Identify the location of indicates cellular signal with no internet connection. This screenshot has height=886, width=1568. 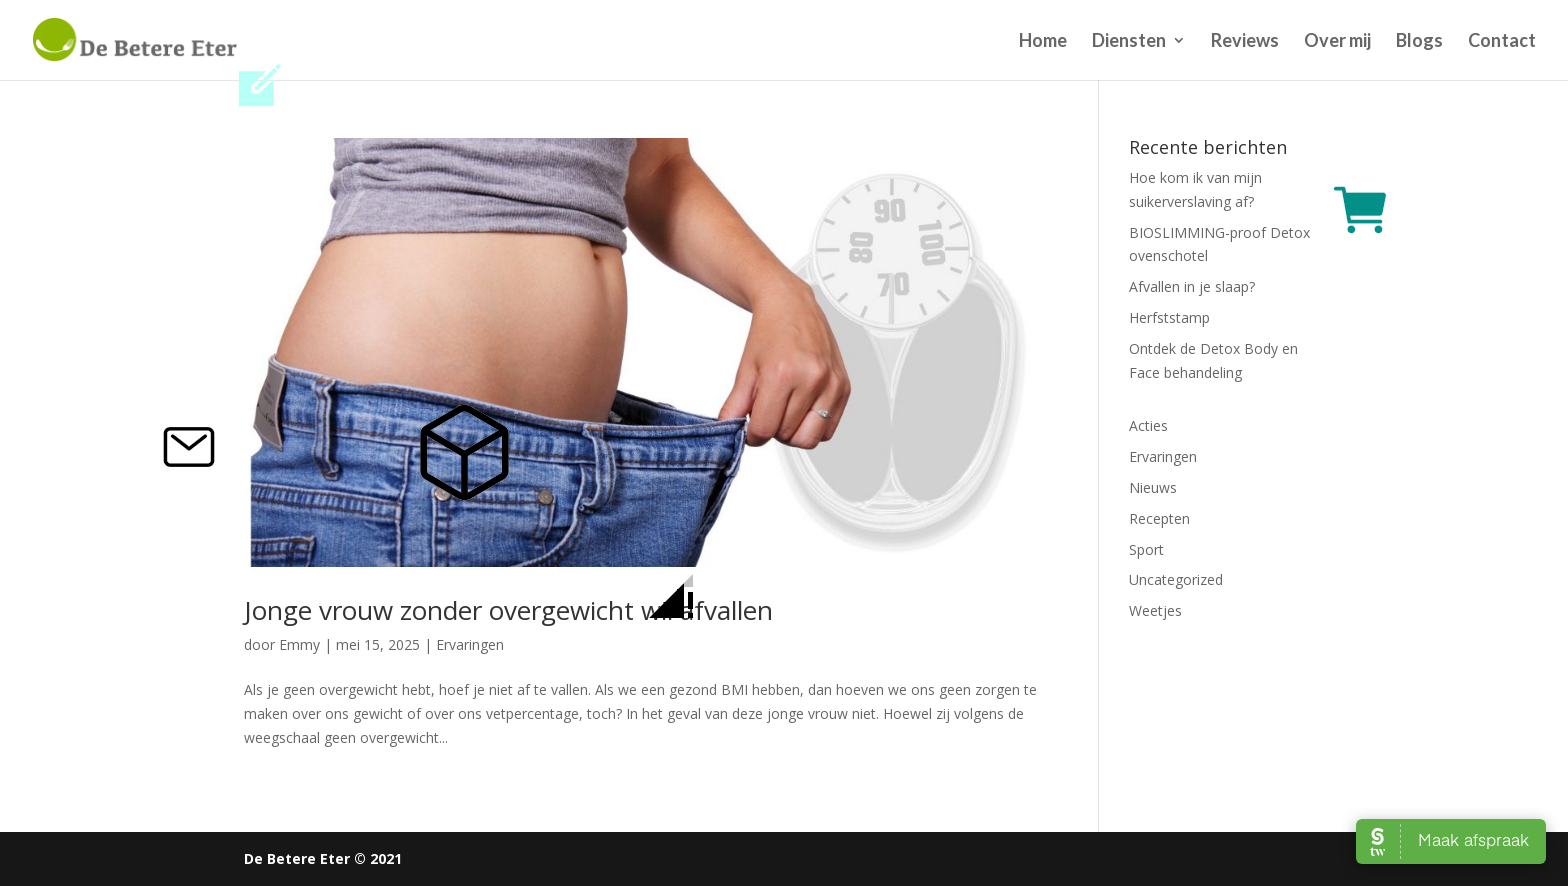
(671, 596).